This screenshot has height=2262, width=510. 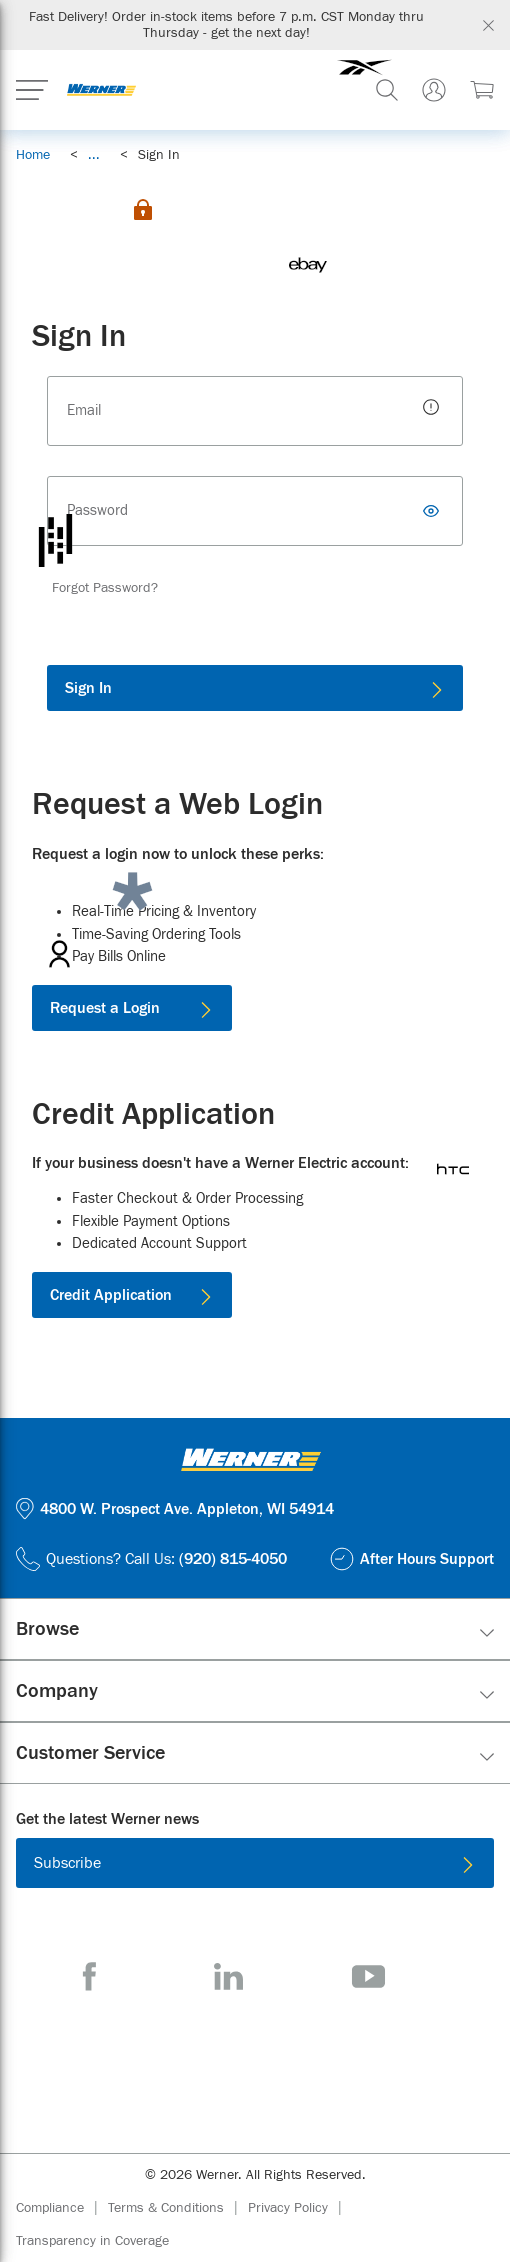 I want to click on indicates a locked or secured item, so click(x=143, y=210).